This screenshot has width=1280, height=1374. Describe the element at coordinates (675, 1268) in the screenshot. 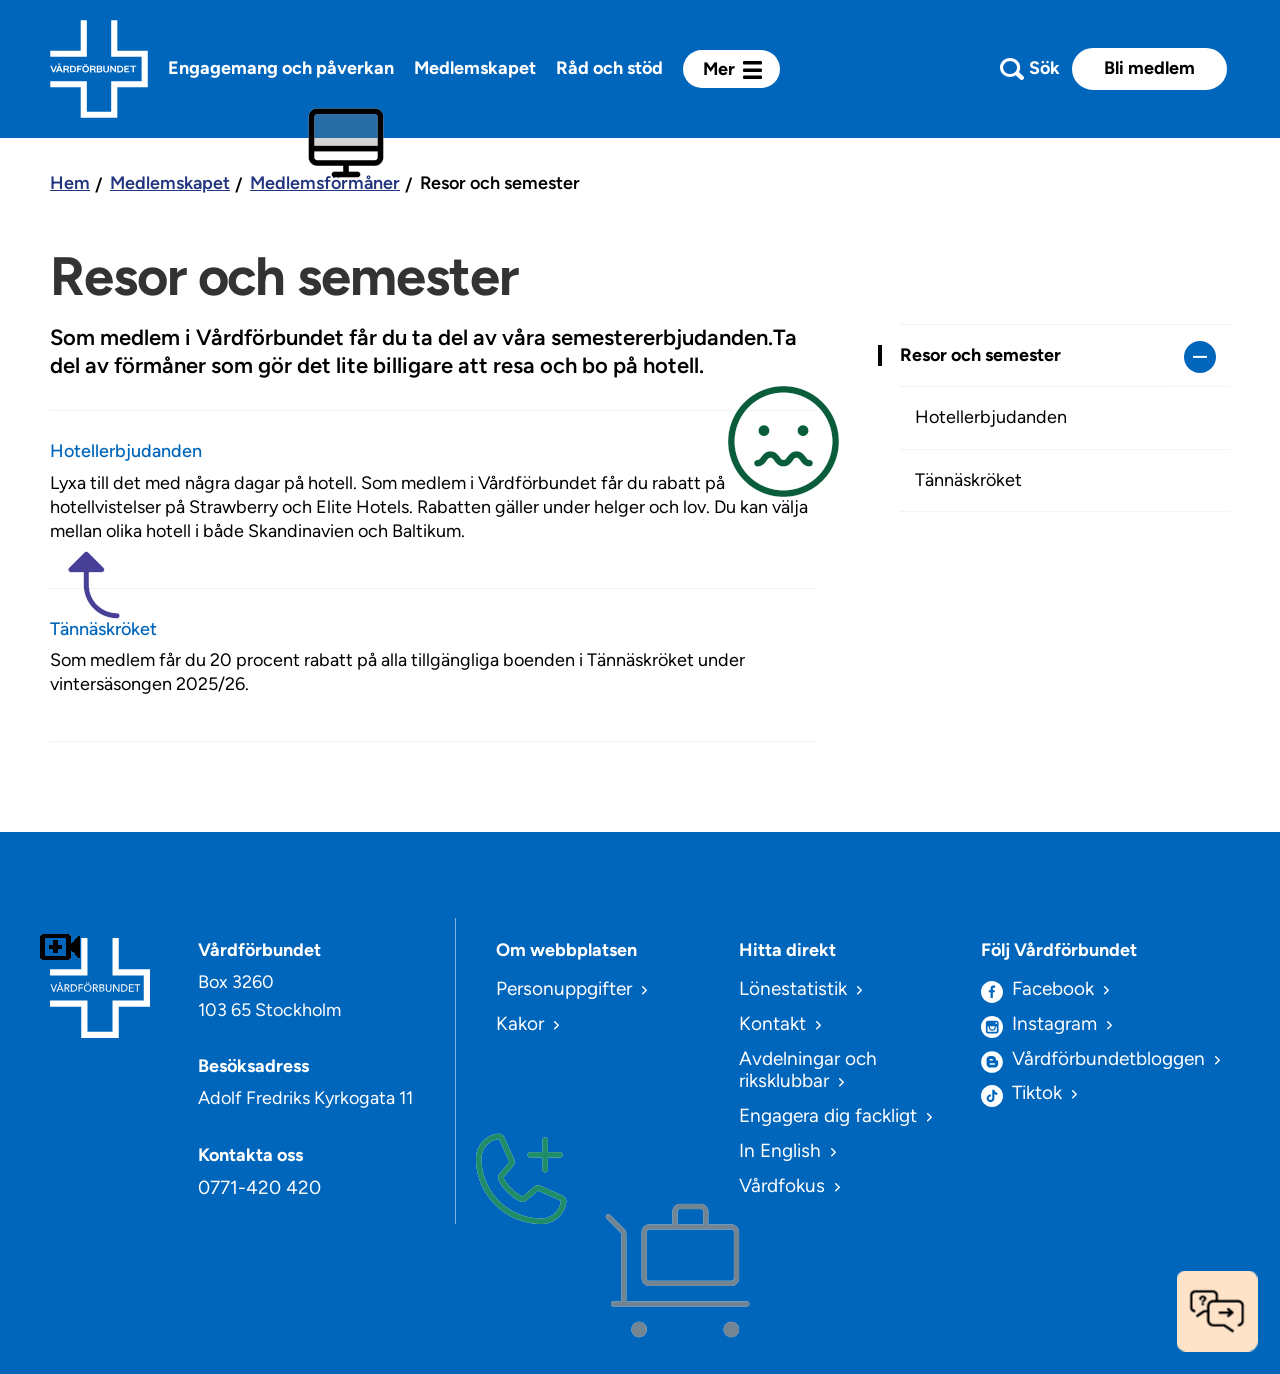

I see `access luggage or baggage services` at that location.